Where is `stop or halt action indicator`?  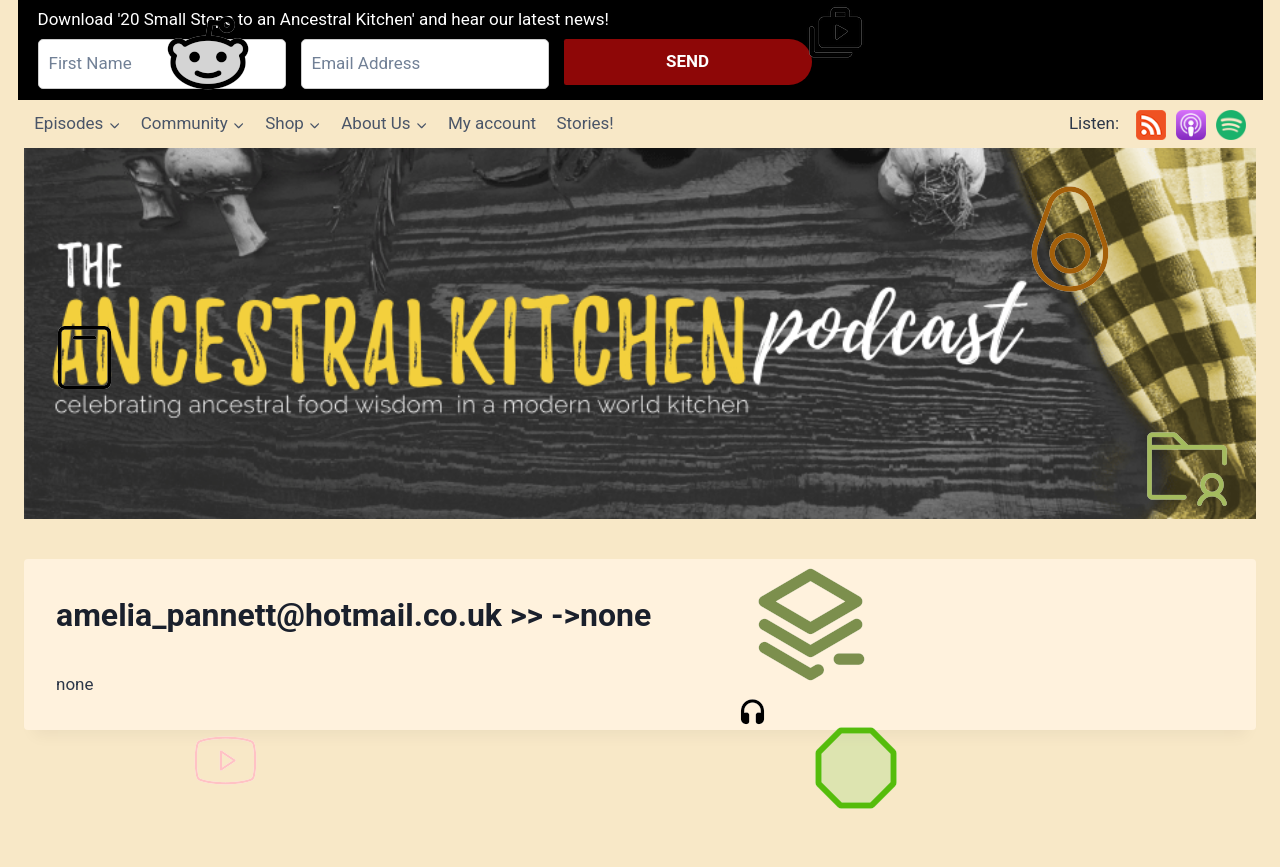 stop or halt action indicator is located at coordinates (856, 768).